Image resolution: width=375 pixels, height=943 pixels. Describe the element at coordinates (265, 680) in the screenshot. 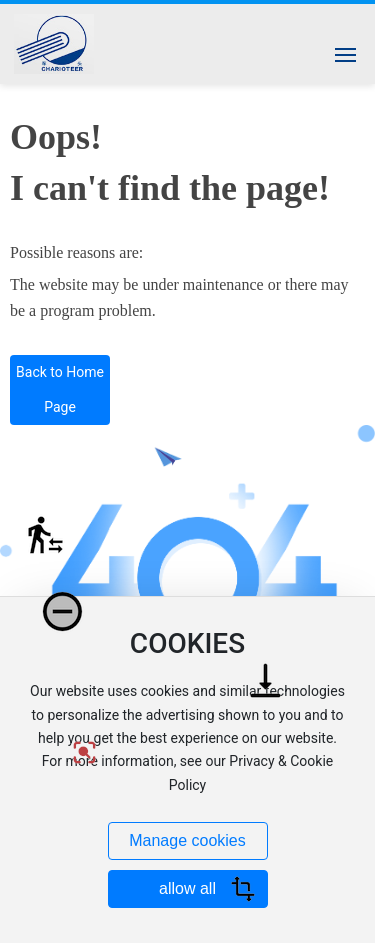

I see `align content to the bottom edge` at that location.